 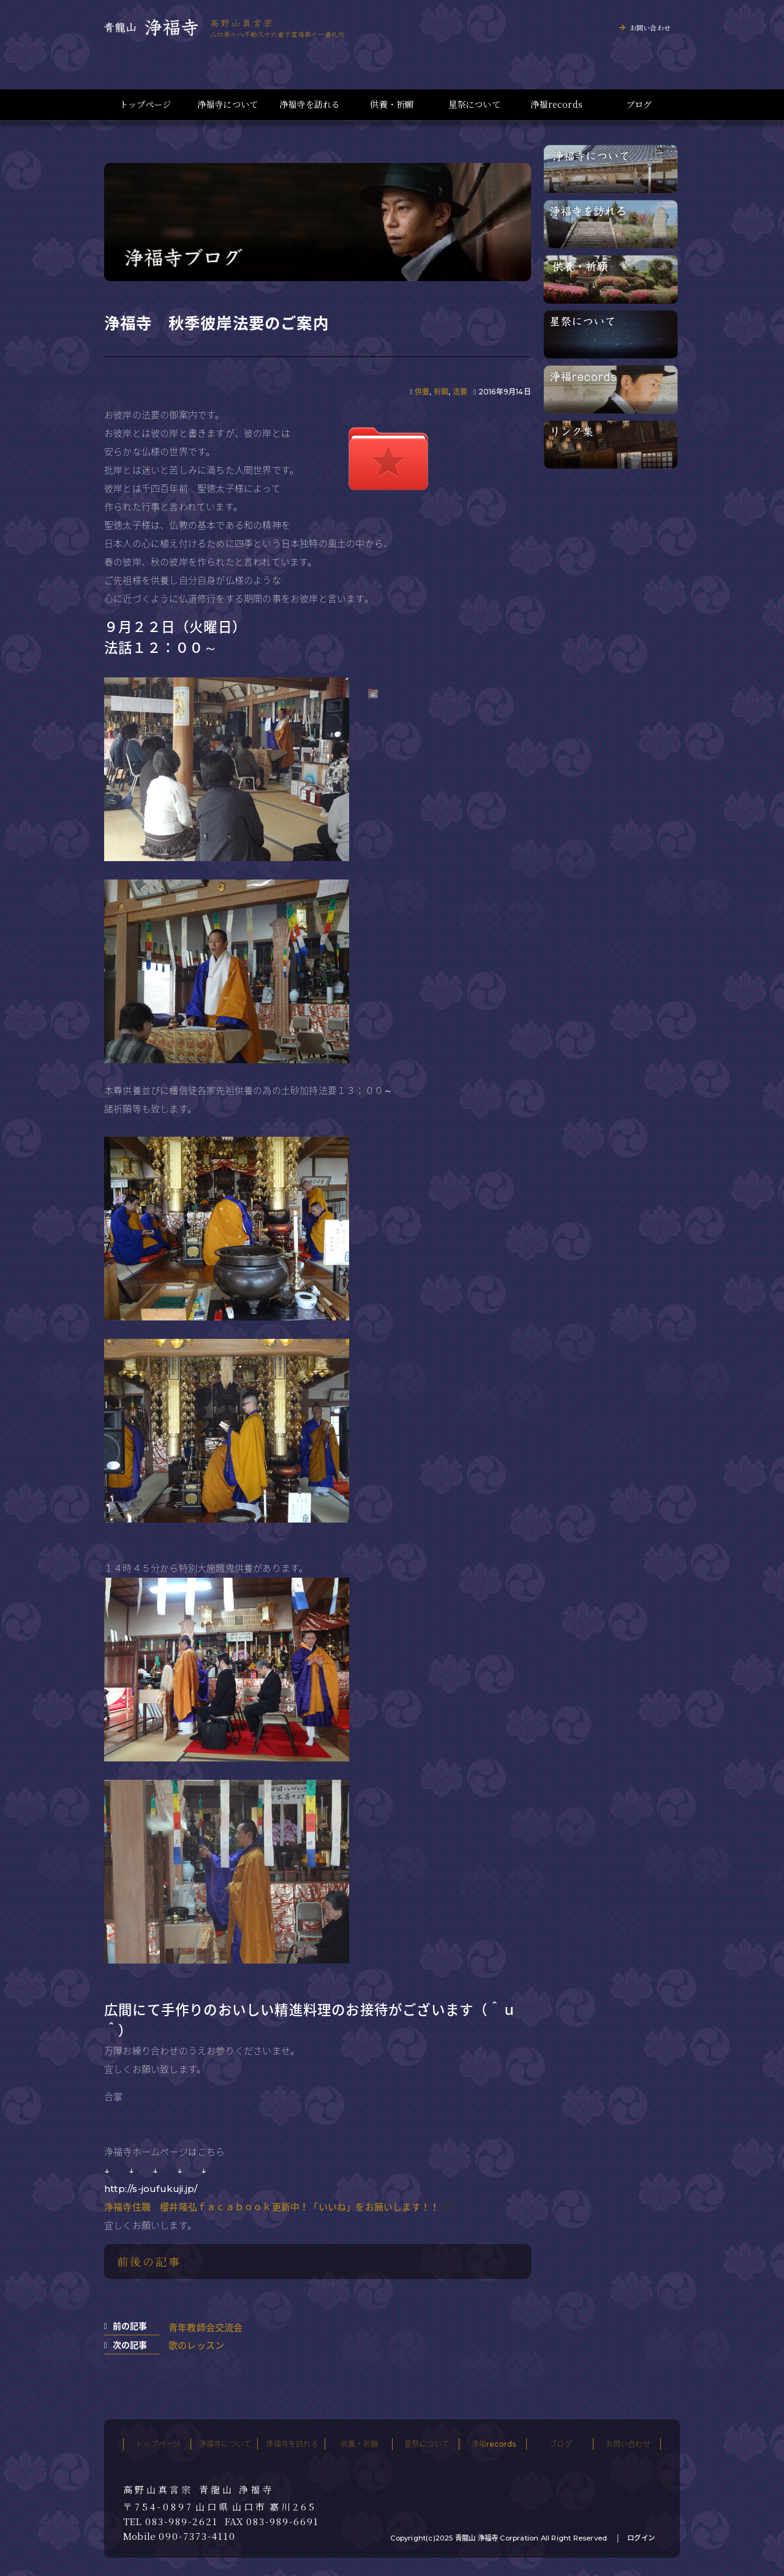 What do you see at coordinates (388, 459) in the screenshot?
I see `access your bookmarked or favorited files` at bounding box center [388, 459].